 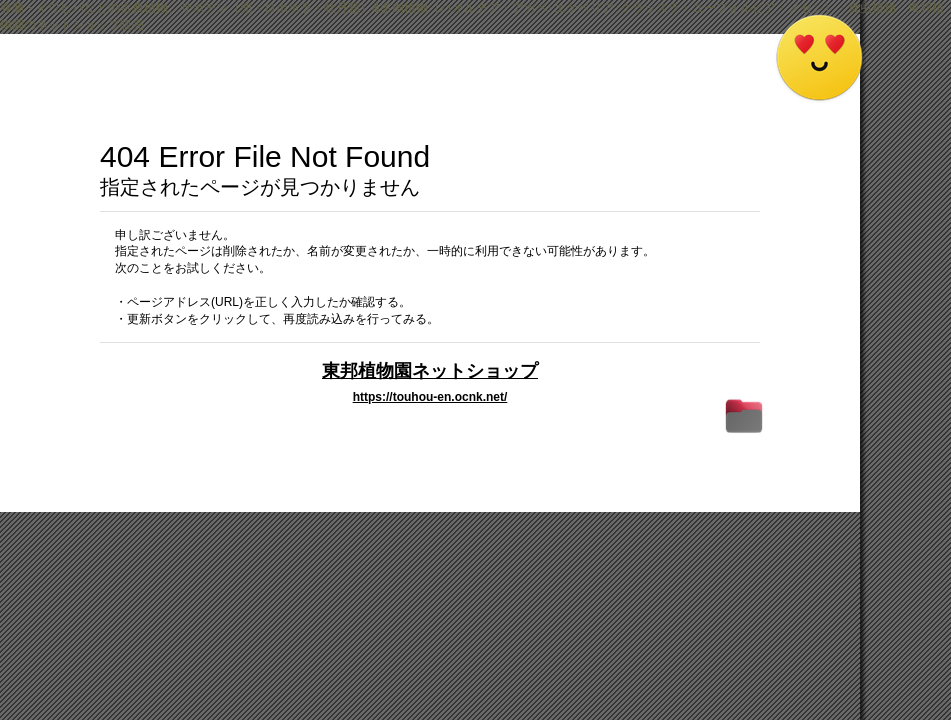 I want to click on drop files here to move them into this folder, so click(x=744, y=416).